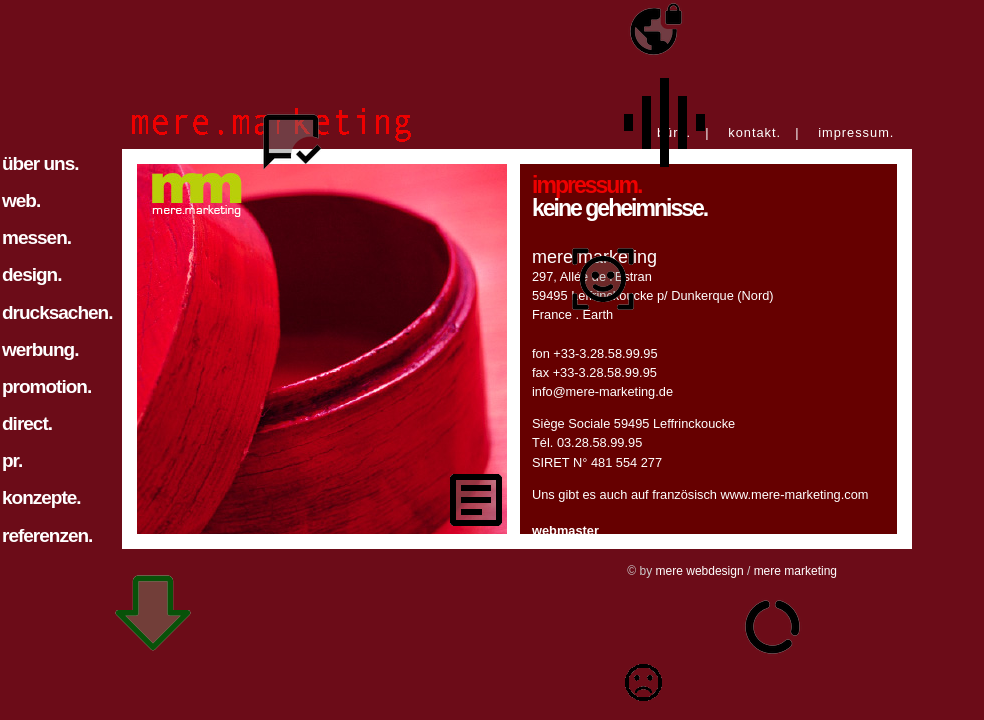 The width and height of the screenshot is (984, 720). Describe the element at coordinates (656, 29) in the screenshot. I see `indicates active VPN connection` at that location.